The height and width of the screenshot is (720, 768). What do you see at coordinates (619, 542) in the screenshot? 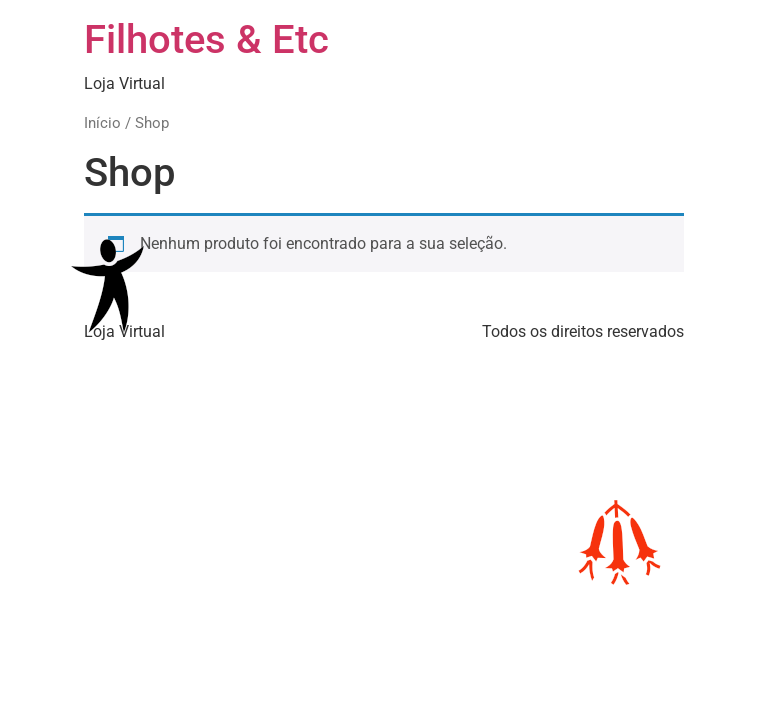
I see `cantua flower icon for botanical or nature-themed game element` at bounding box center [619, 542].